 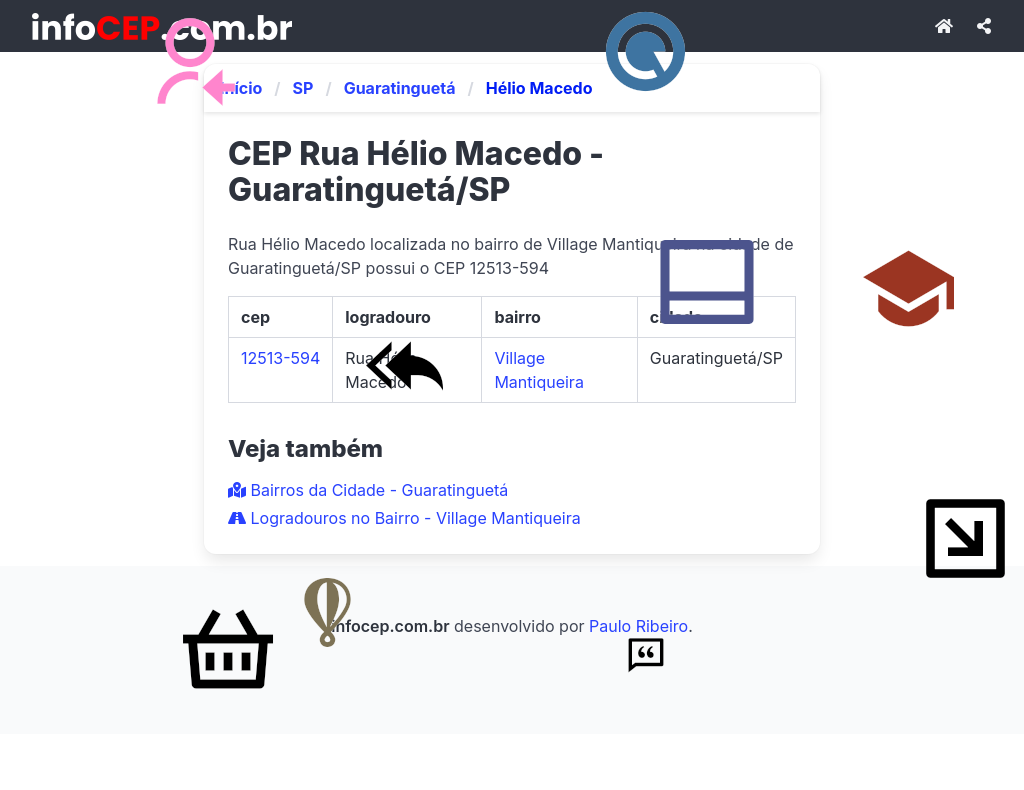 I want to click on restart or reboot the device, so click(x=645, y=51).